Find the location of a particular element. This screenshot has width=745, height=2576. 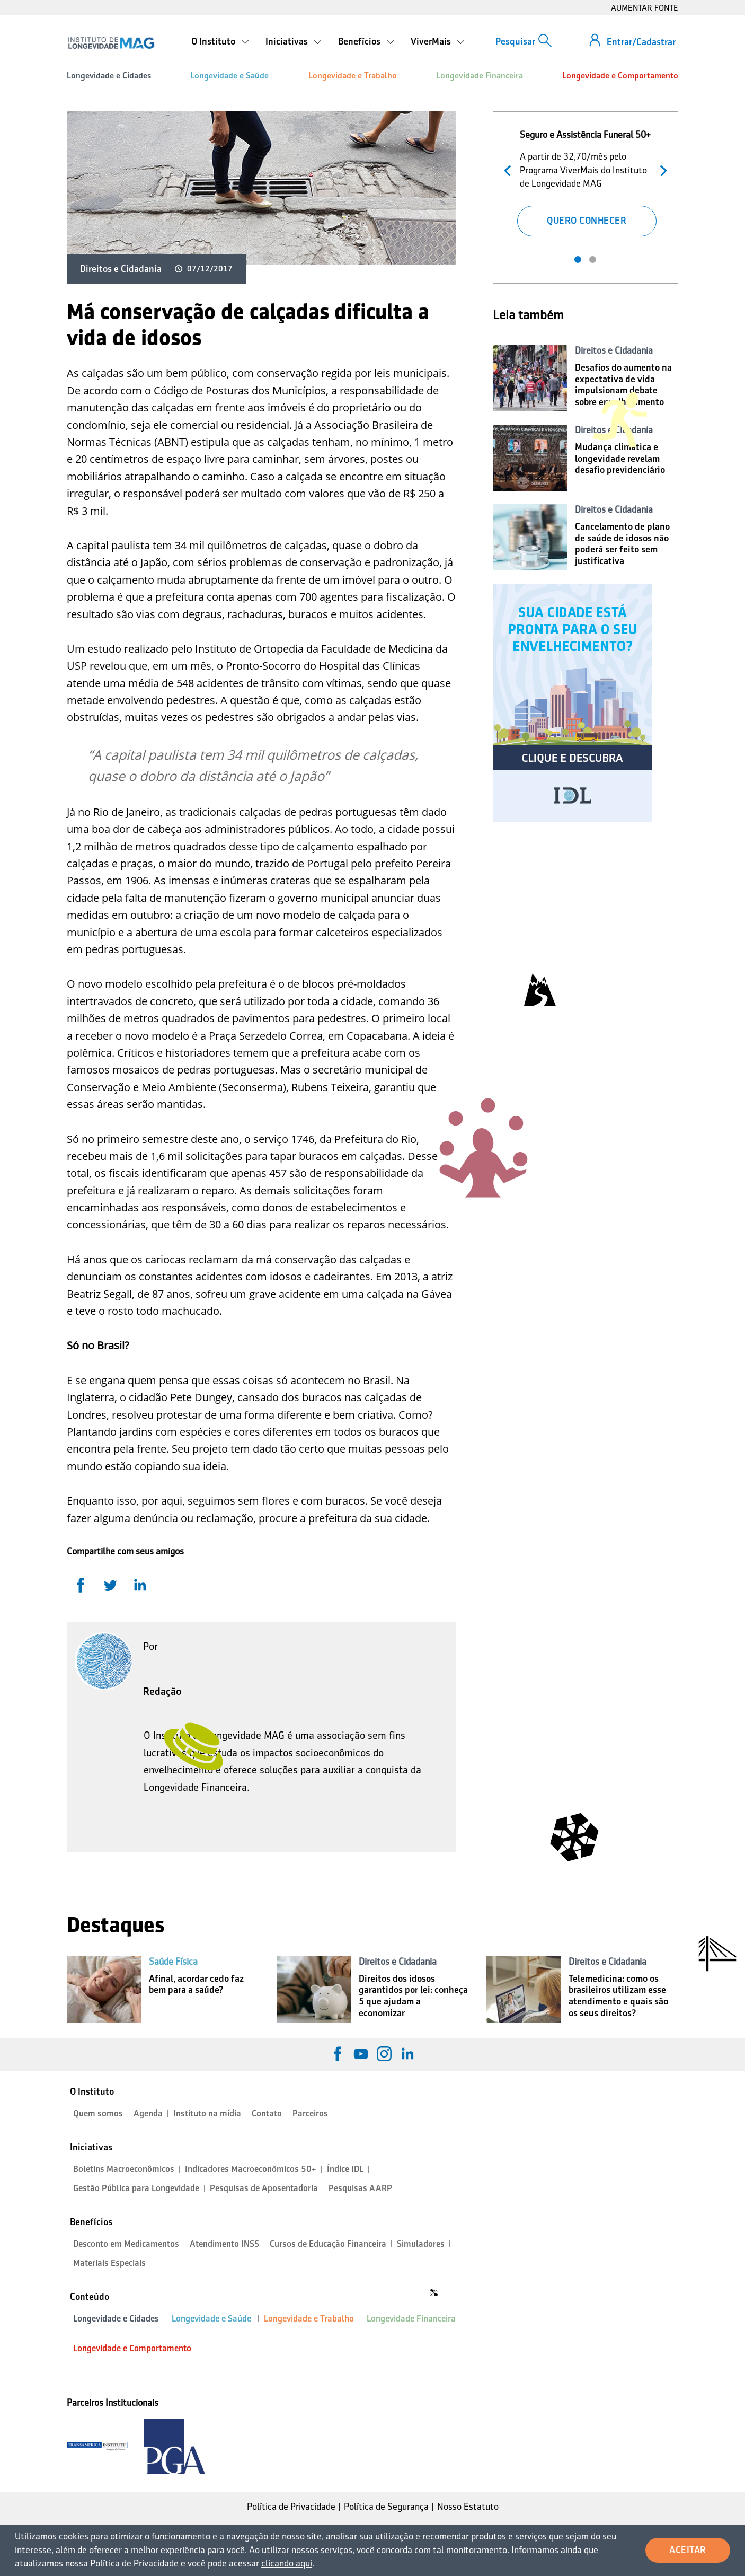

view bridge or infrastructure locations is located at coordinates (717, 1953).